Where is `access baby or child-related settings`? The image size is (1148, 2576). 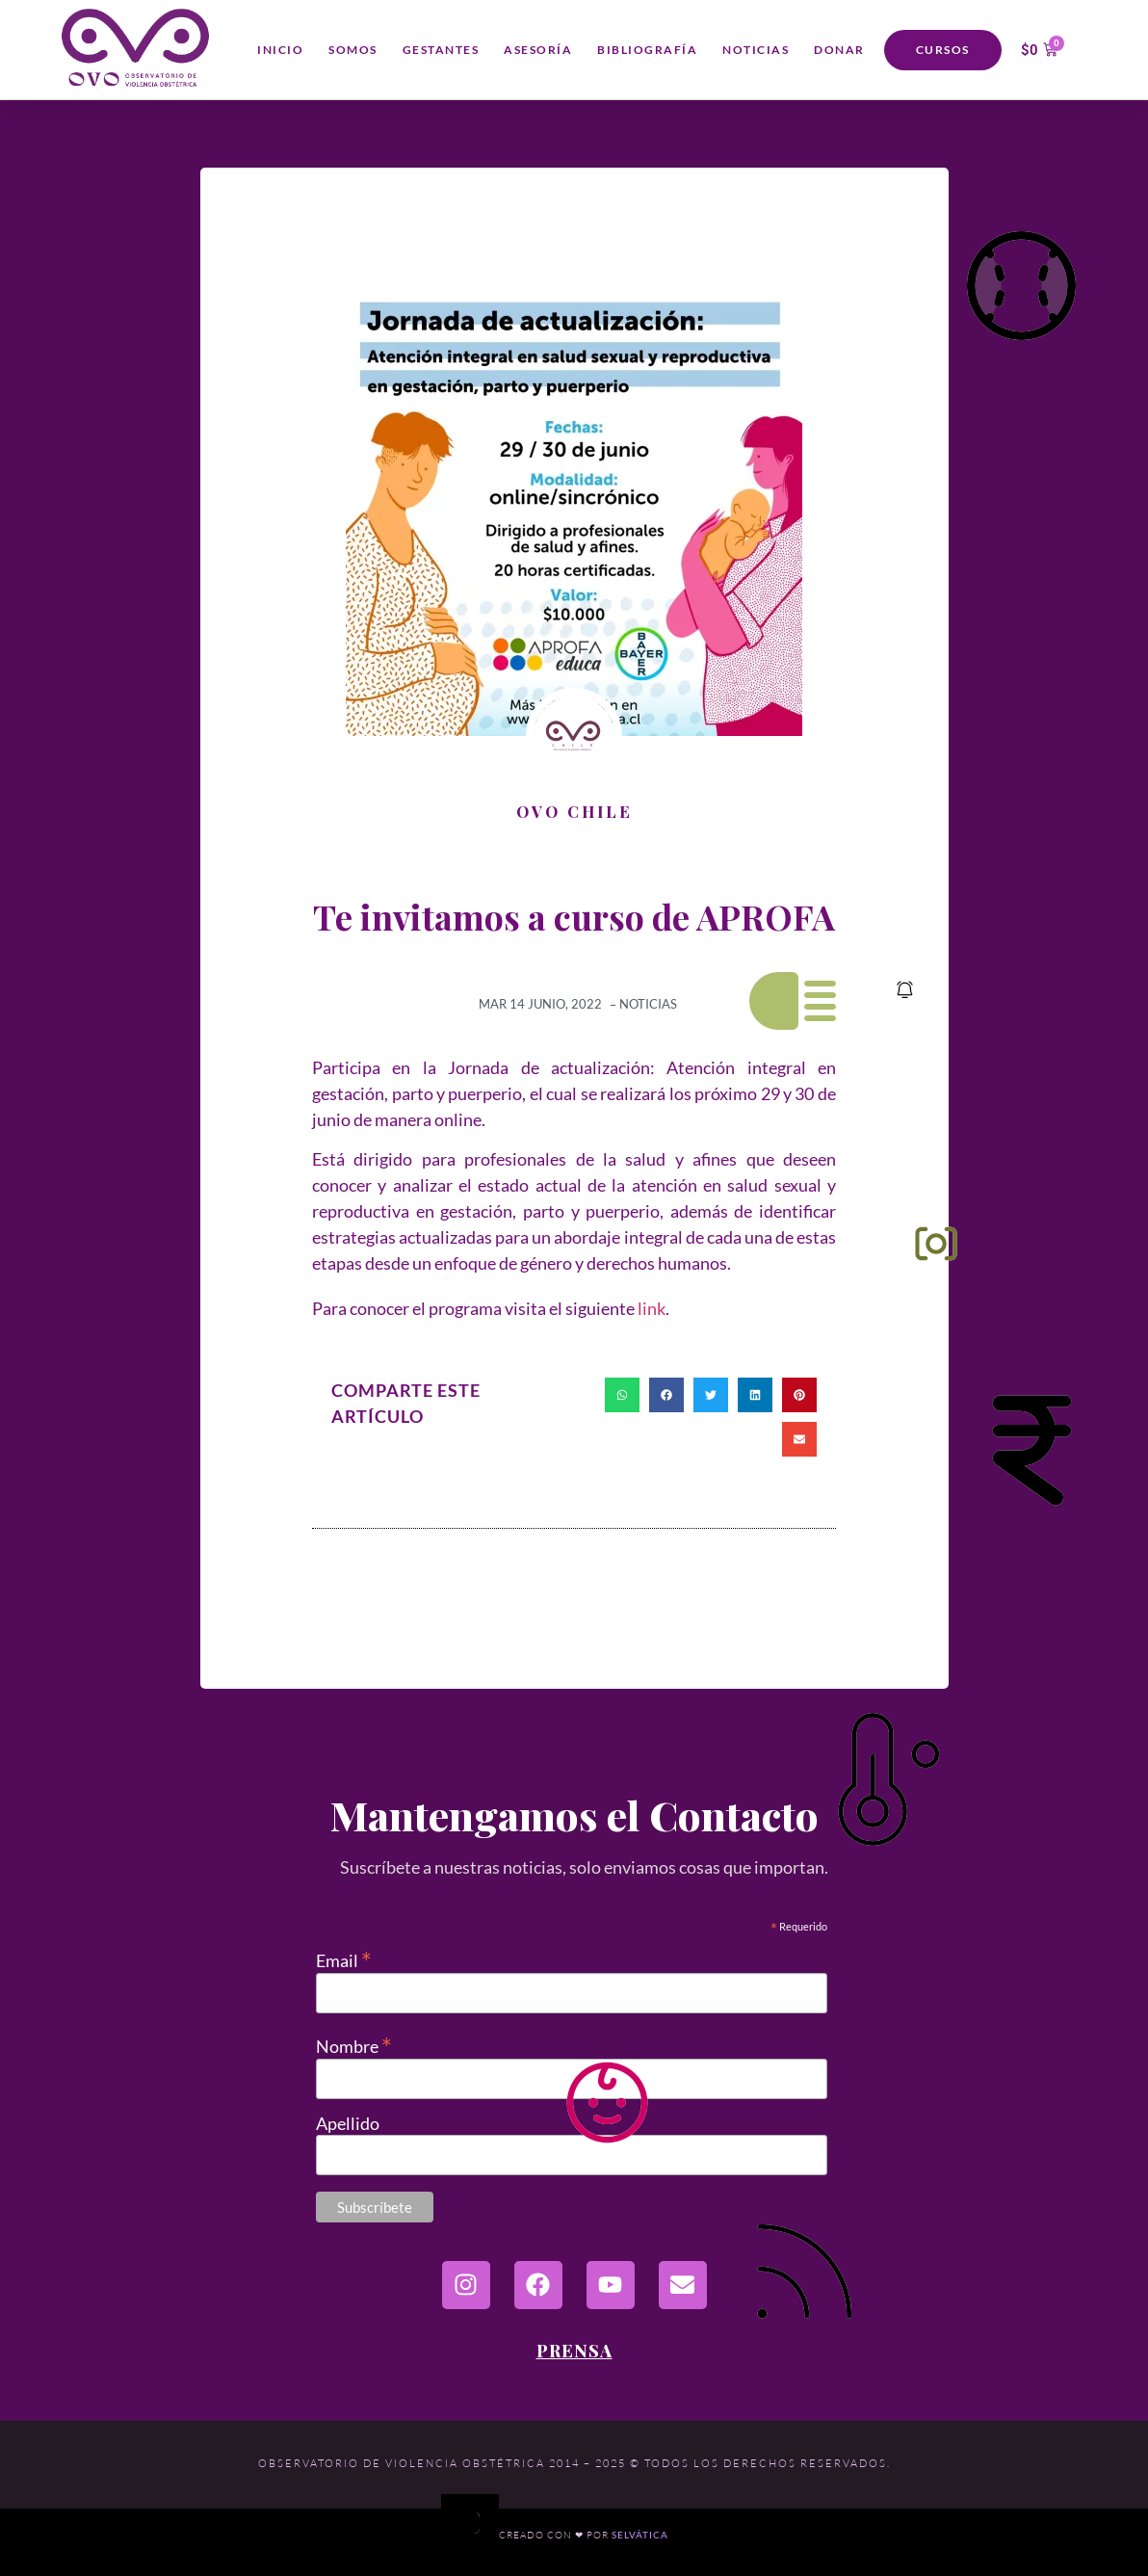
access baby or child-related settings is located at coordinates (607, 2102).